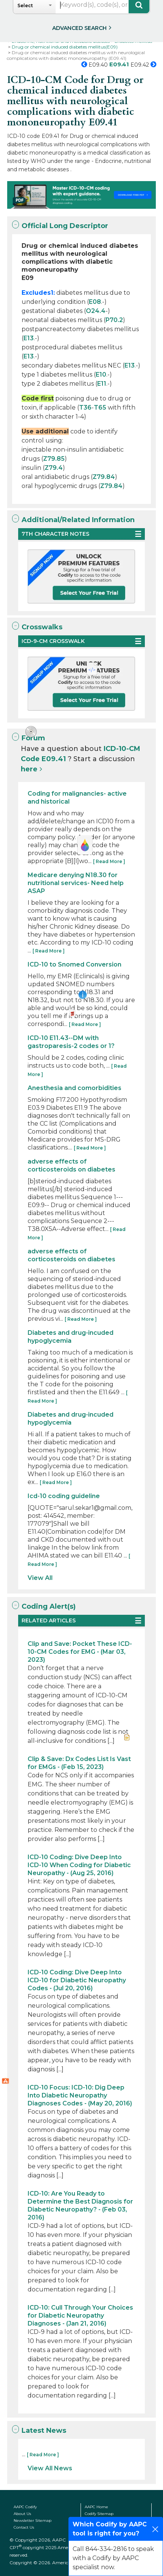 Image resolution: width=163 pixels, height=2576 pixels. Describe the element at coordinates (72, 1013) in the screenshot. I see `a scala programming language source file` at that location.